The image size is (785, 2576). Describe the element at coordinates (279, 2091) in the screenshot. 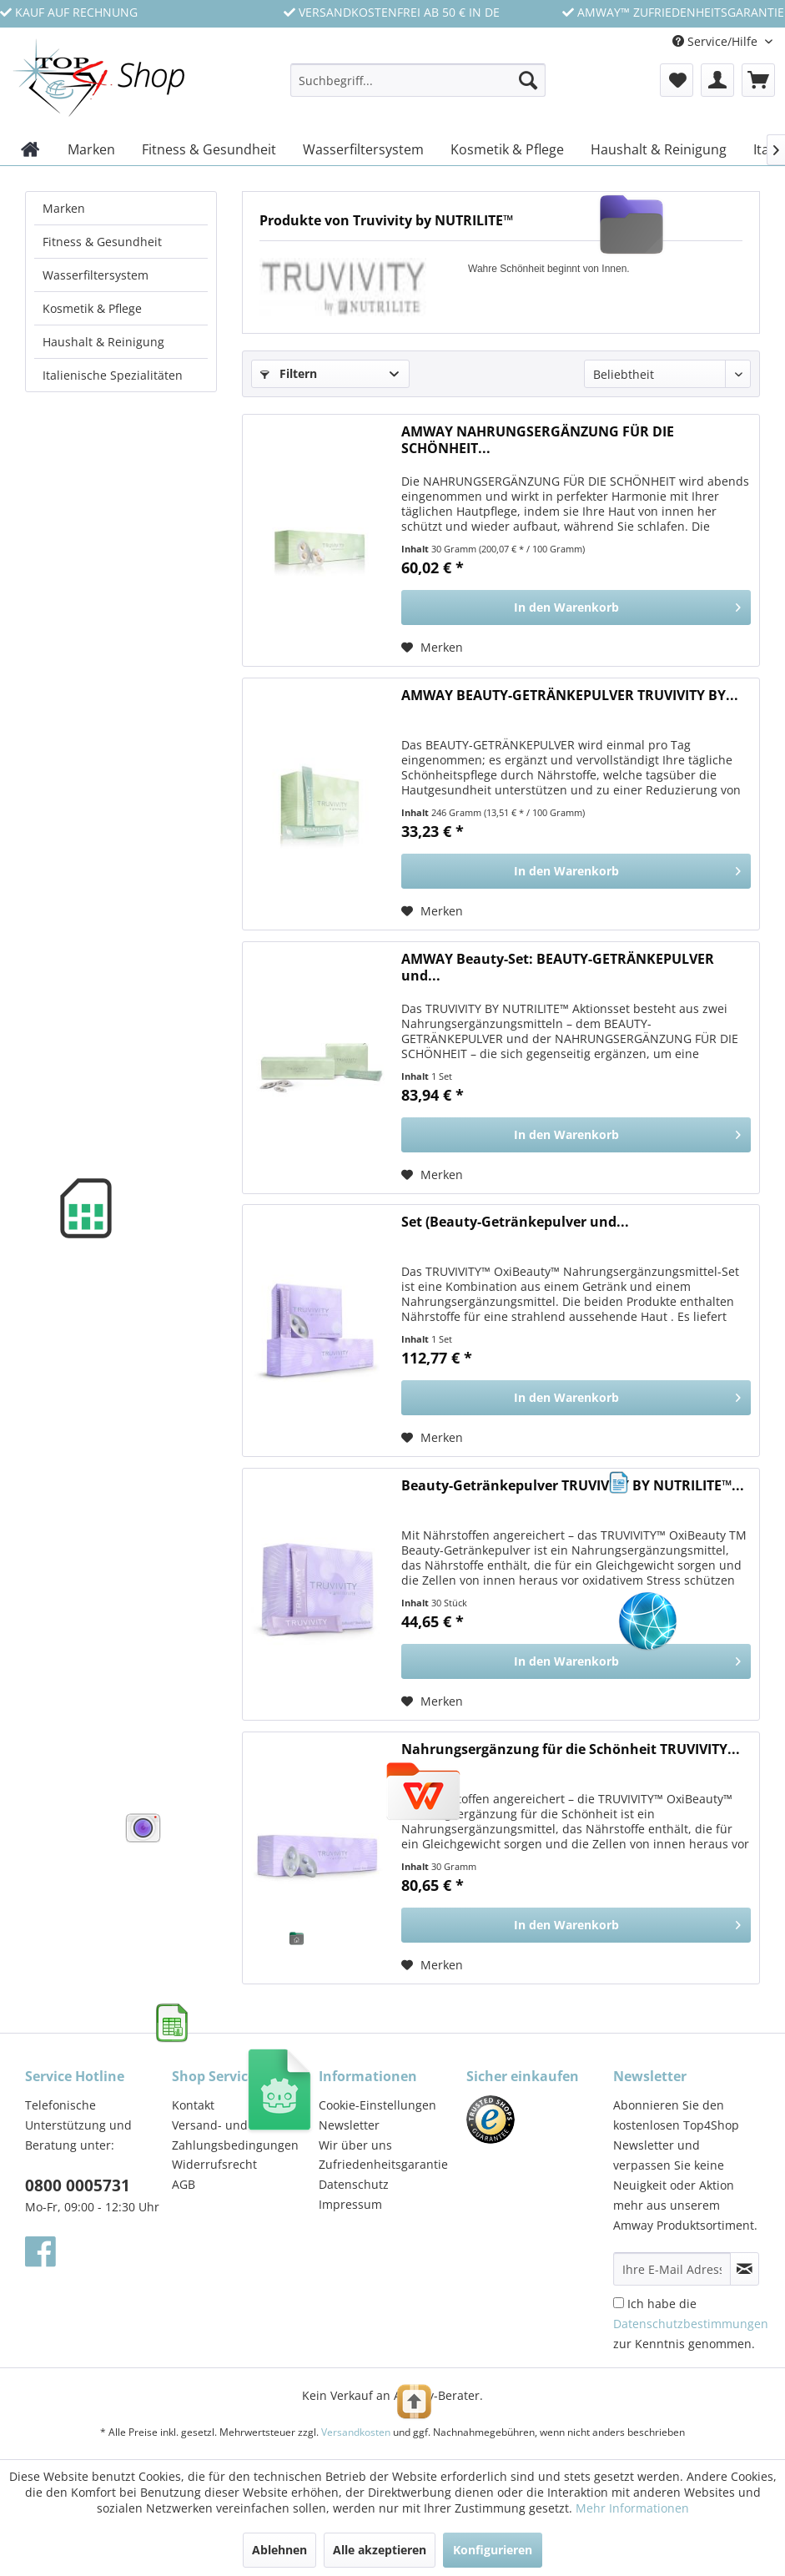

I see `a godot shader file` at that location.